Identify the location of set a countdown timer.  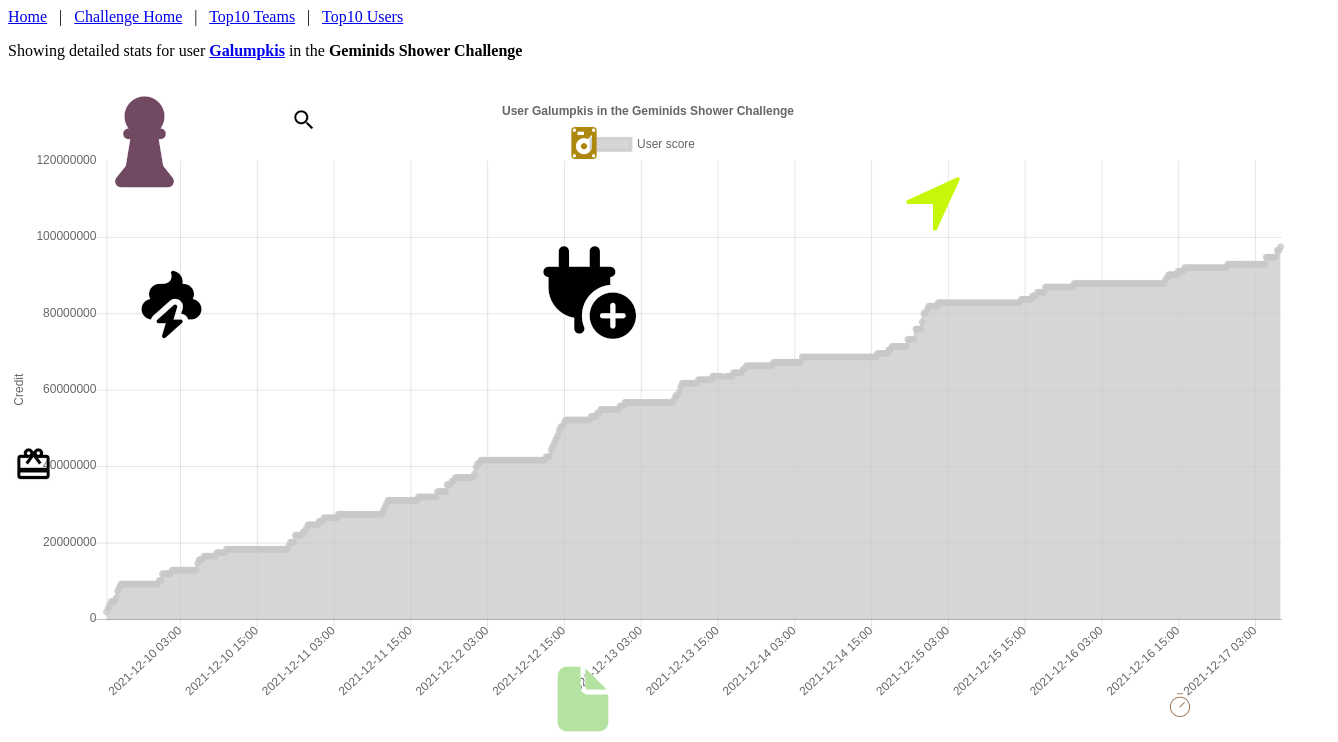
(1180, 706).